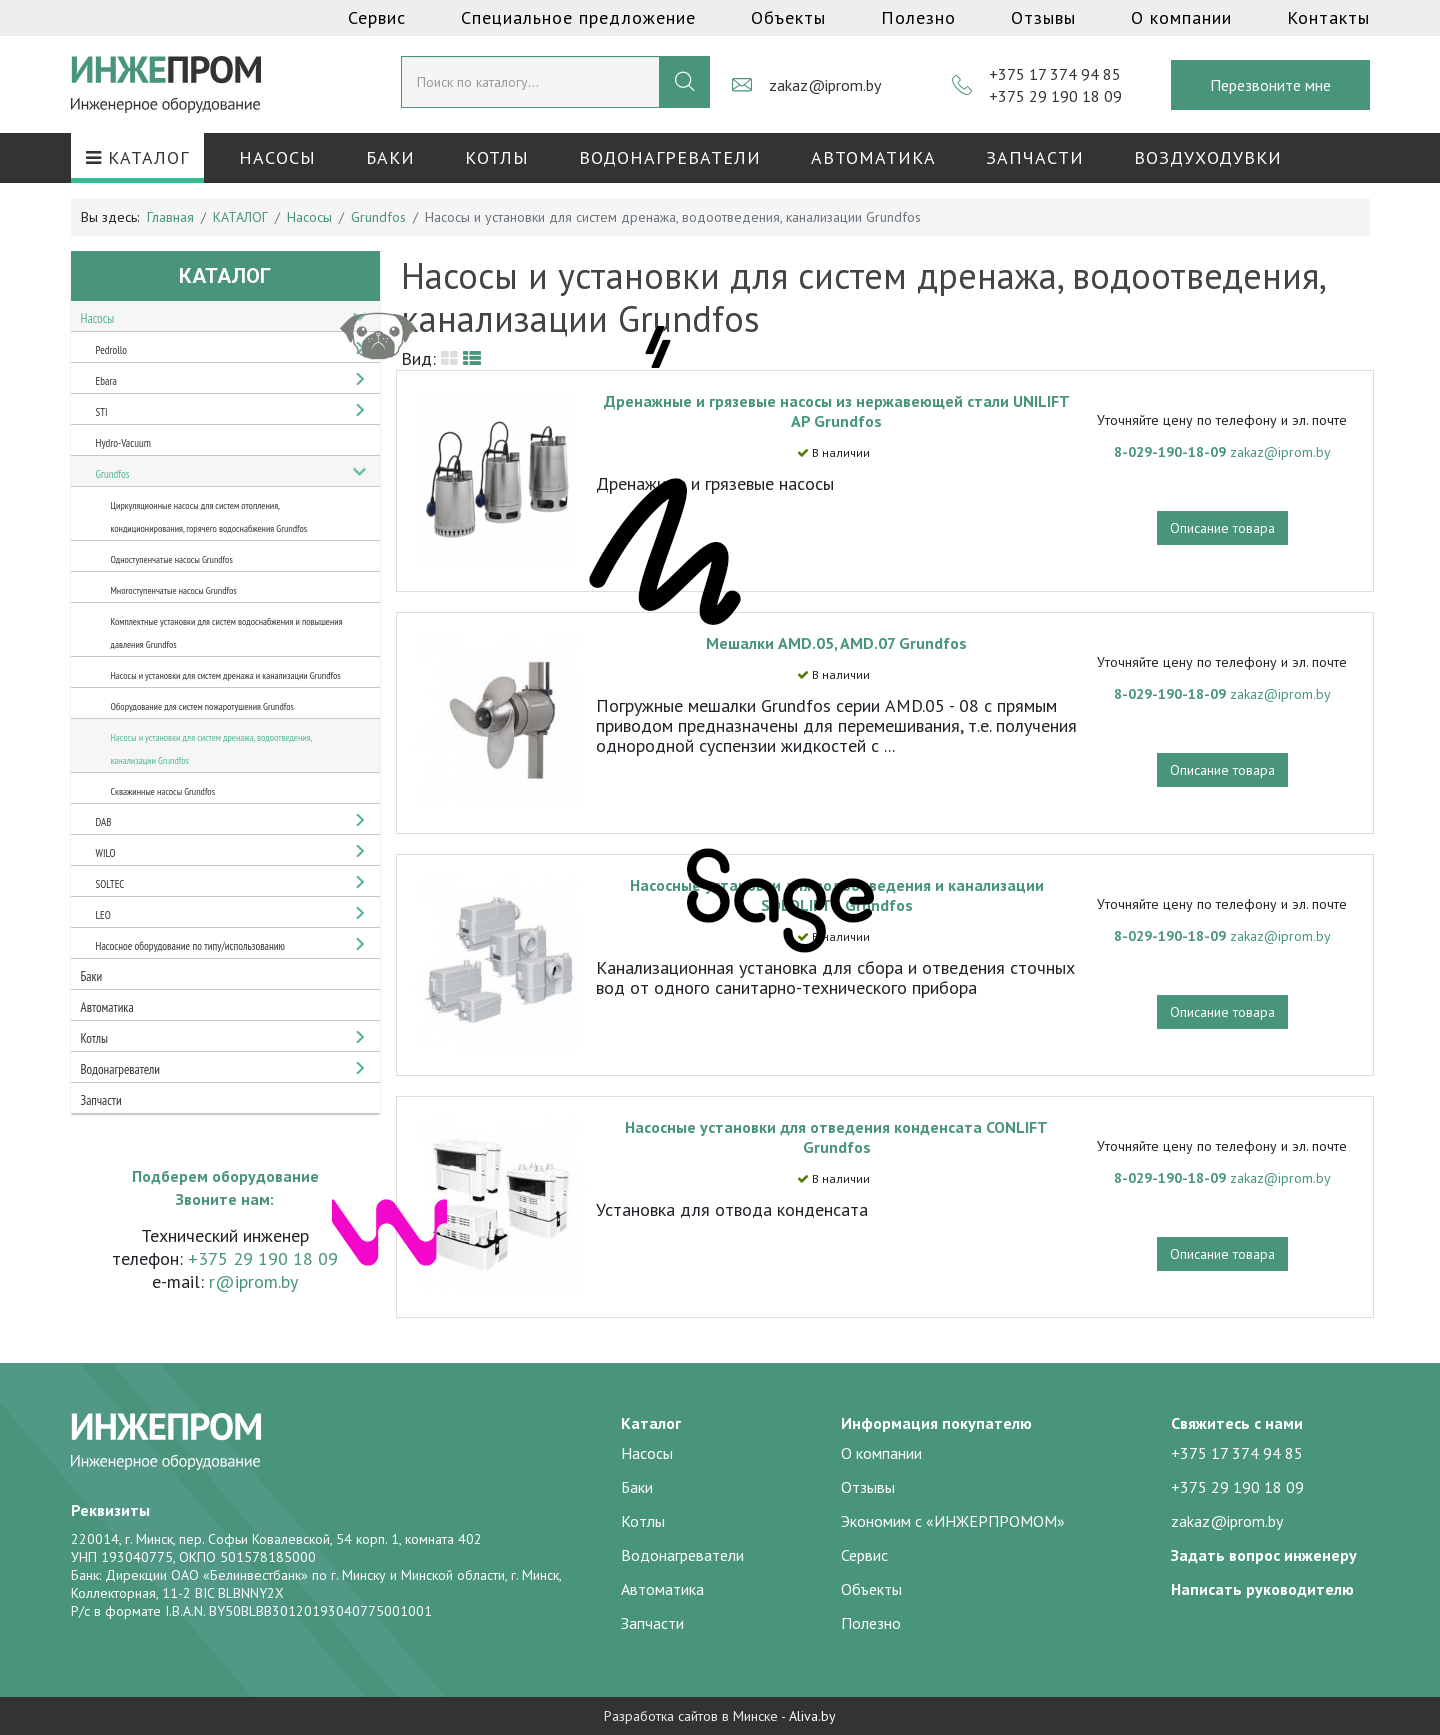 Image resolution: width=1440 pixels, height=1735 pixels. Describe the element at coordinates (665, 554) in the screenshot. I see `open sketching or drawing tool` at that location.